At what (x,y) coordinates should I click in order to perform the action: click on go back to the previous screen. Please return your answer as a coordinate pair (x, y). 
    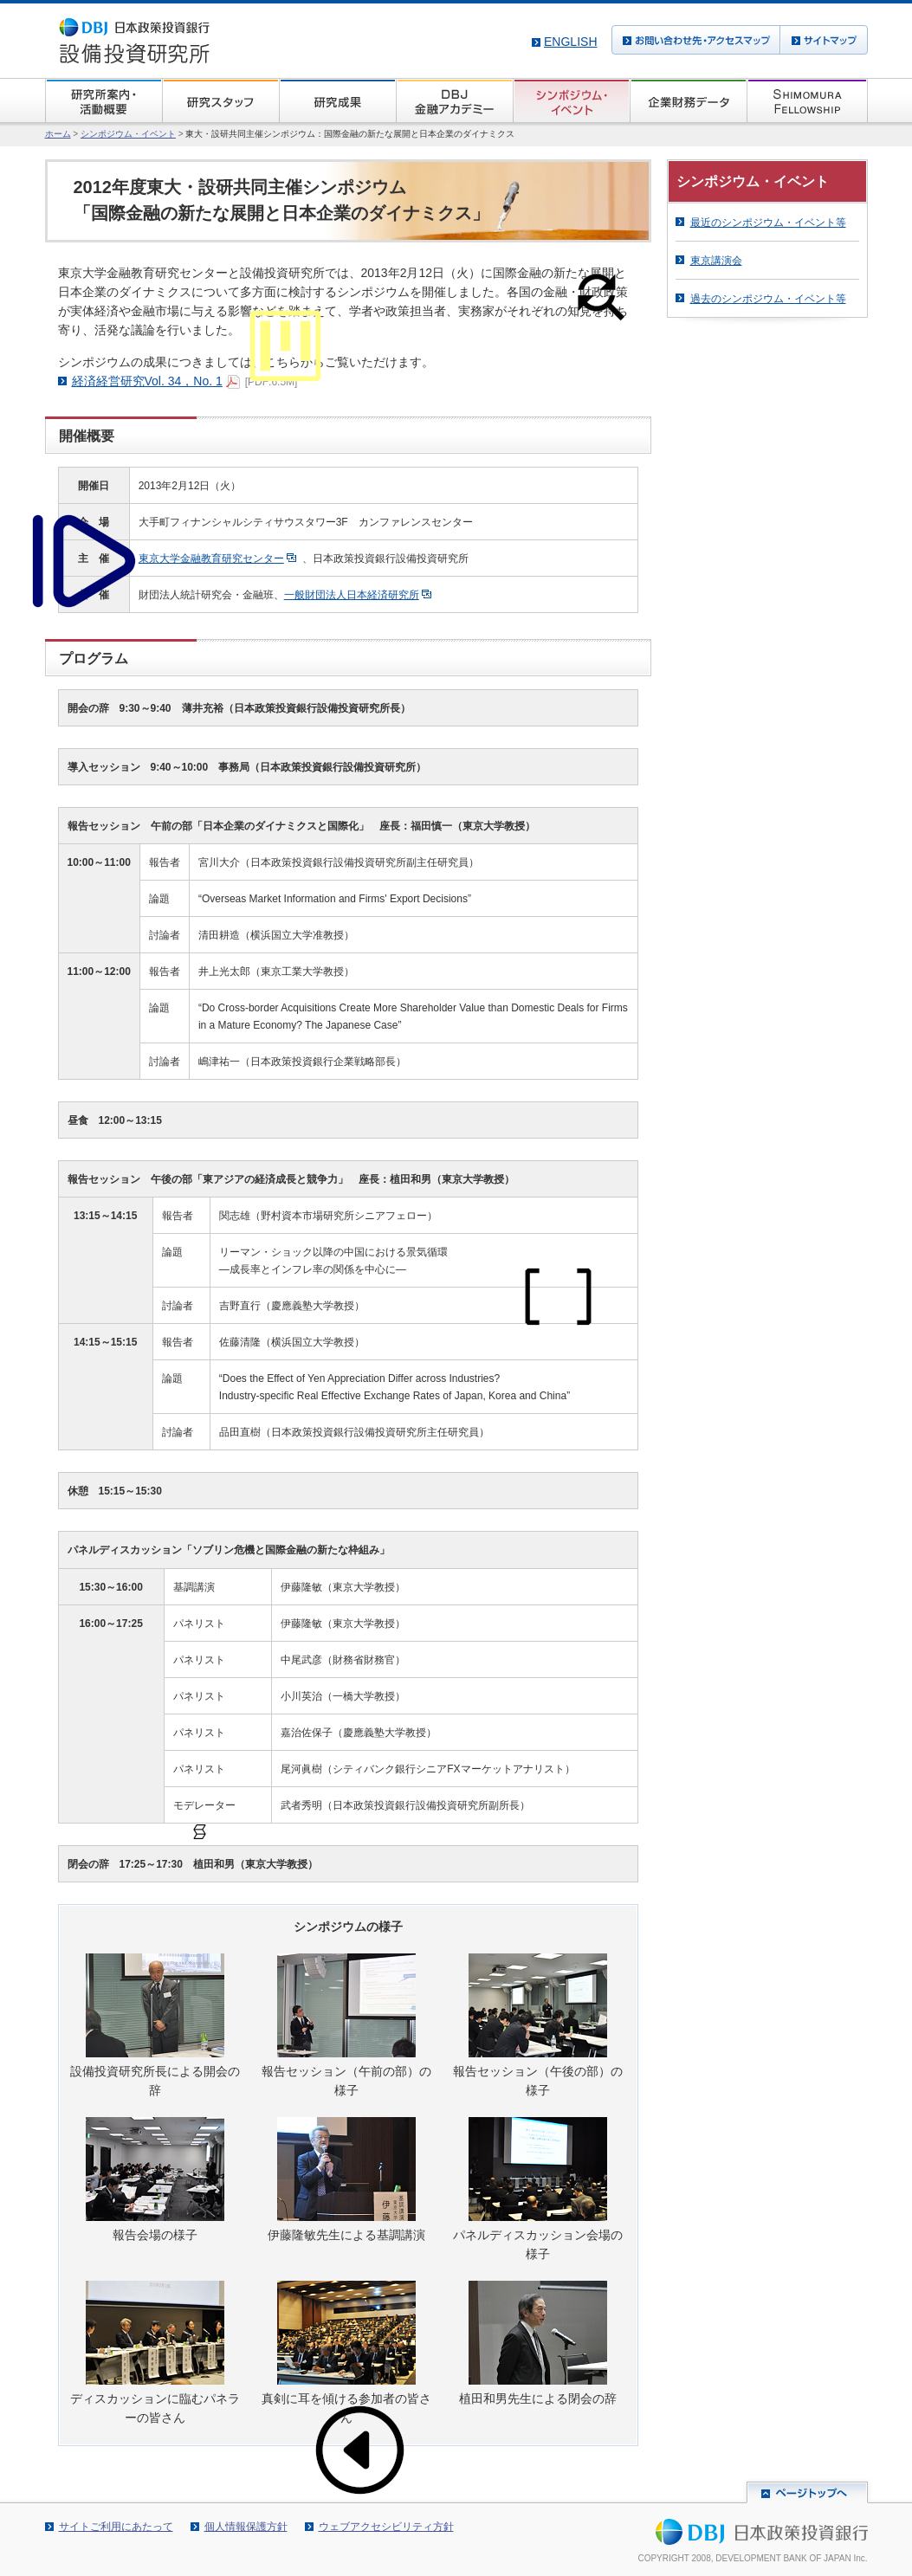
    Looking at the image, I should click on (359, 2450).